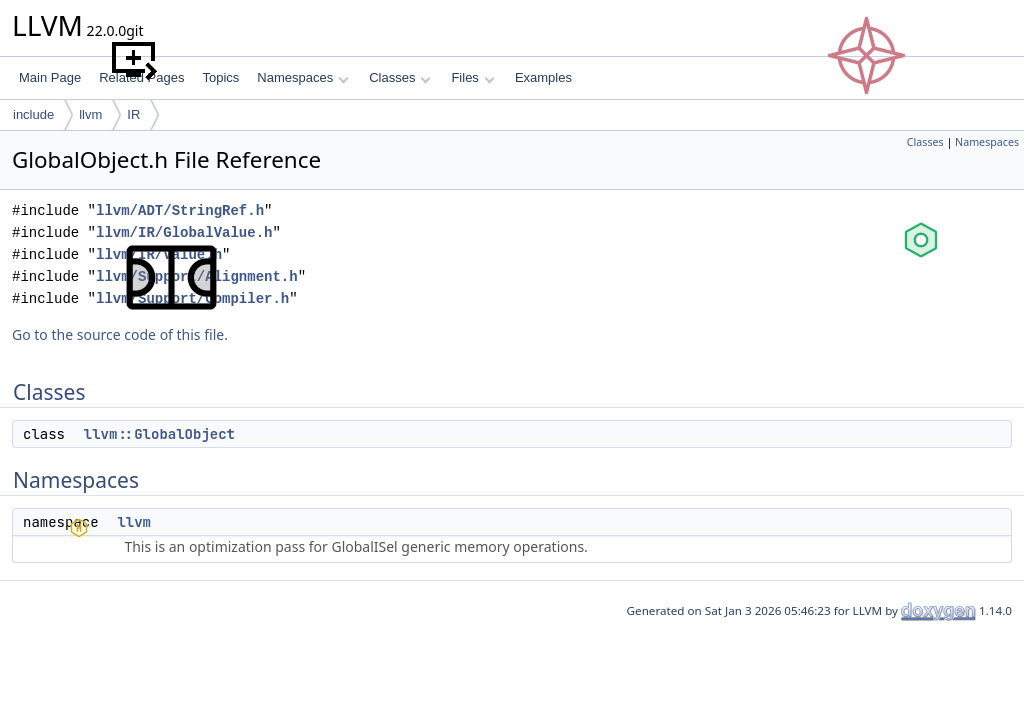 This screenshot has height=720, width=1024. What do you see at coordinates (866, 55) in the screenshot?
I see `access navigation or orientation tools` at bounding box center [866, 55].